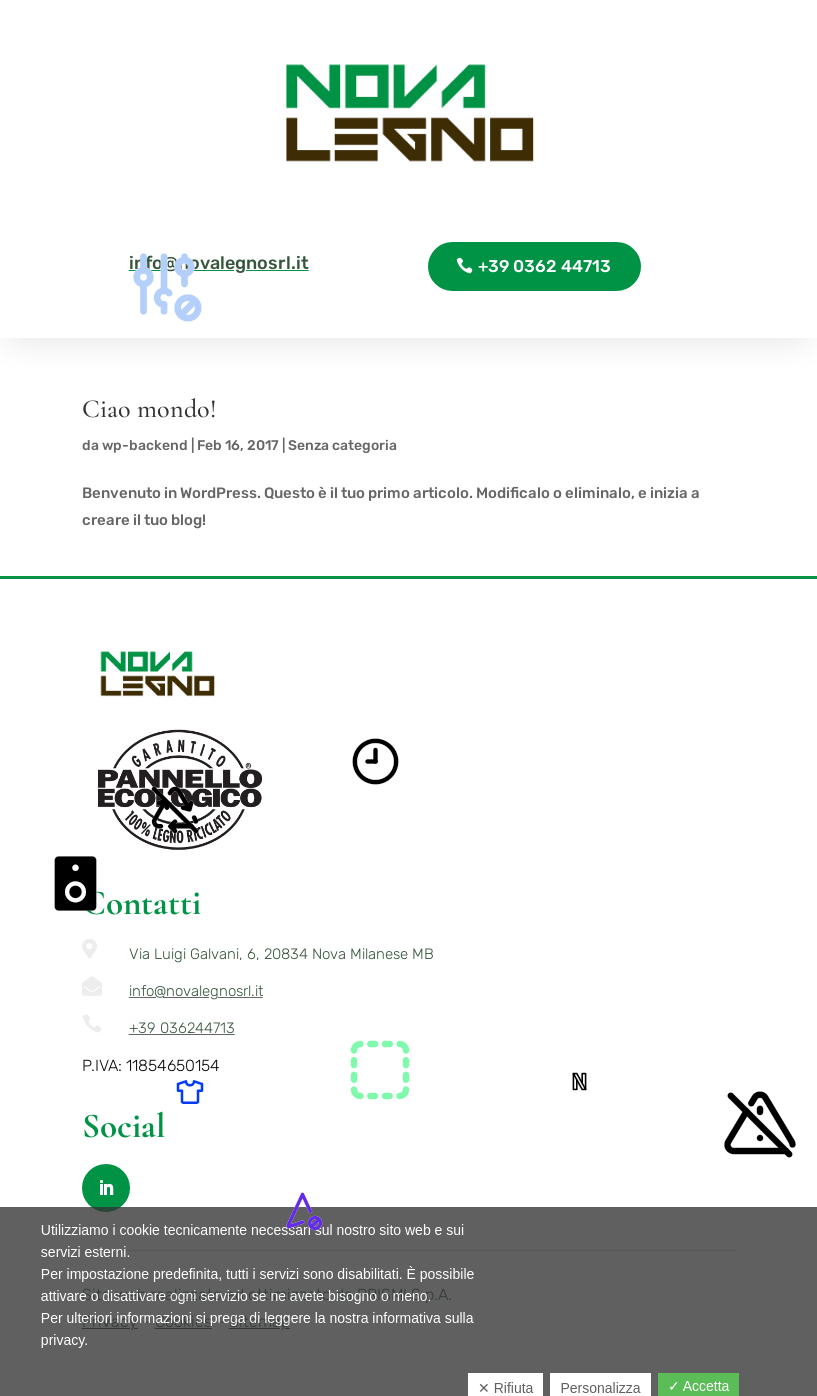 The height and width of the screenshot is (1396, 817). What do you see at coordinates (164, 284) in the screenshot?
I see `cancel or reset filter settings` at bounding box center [164, 284].